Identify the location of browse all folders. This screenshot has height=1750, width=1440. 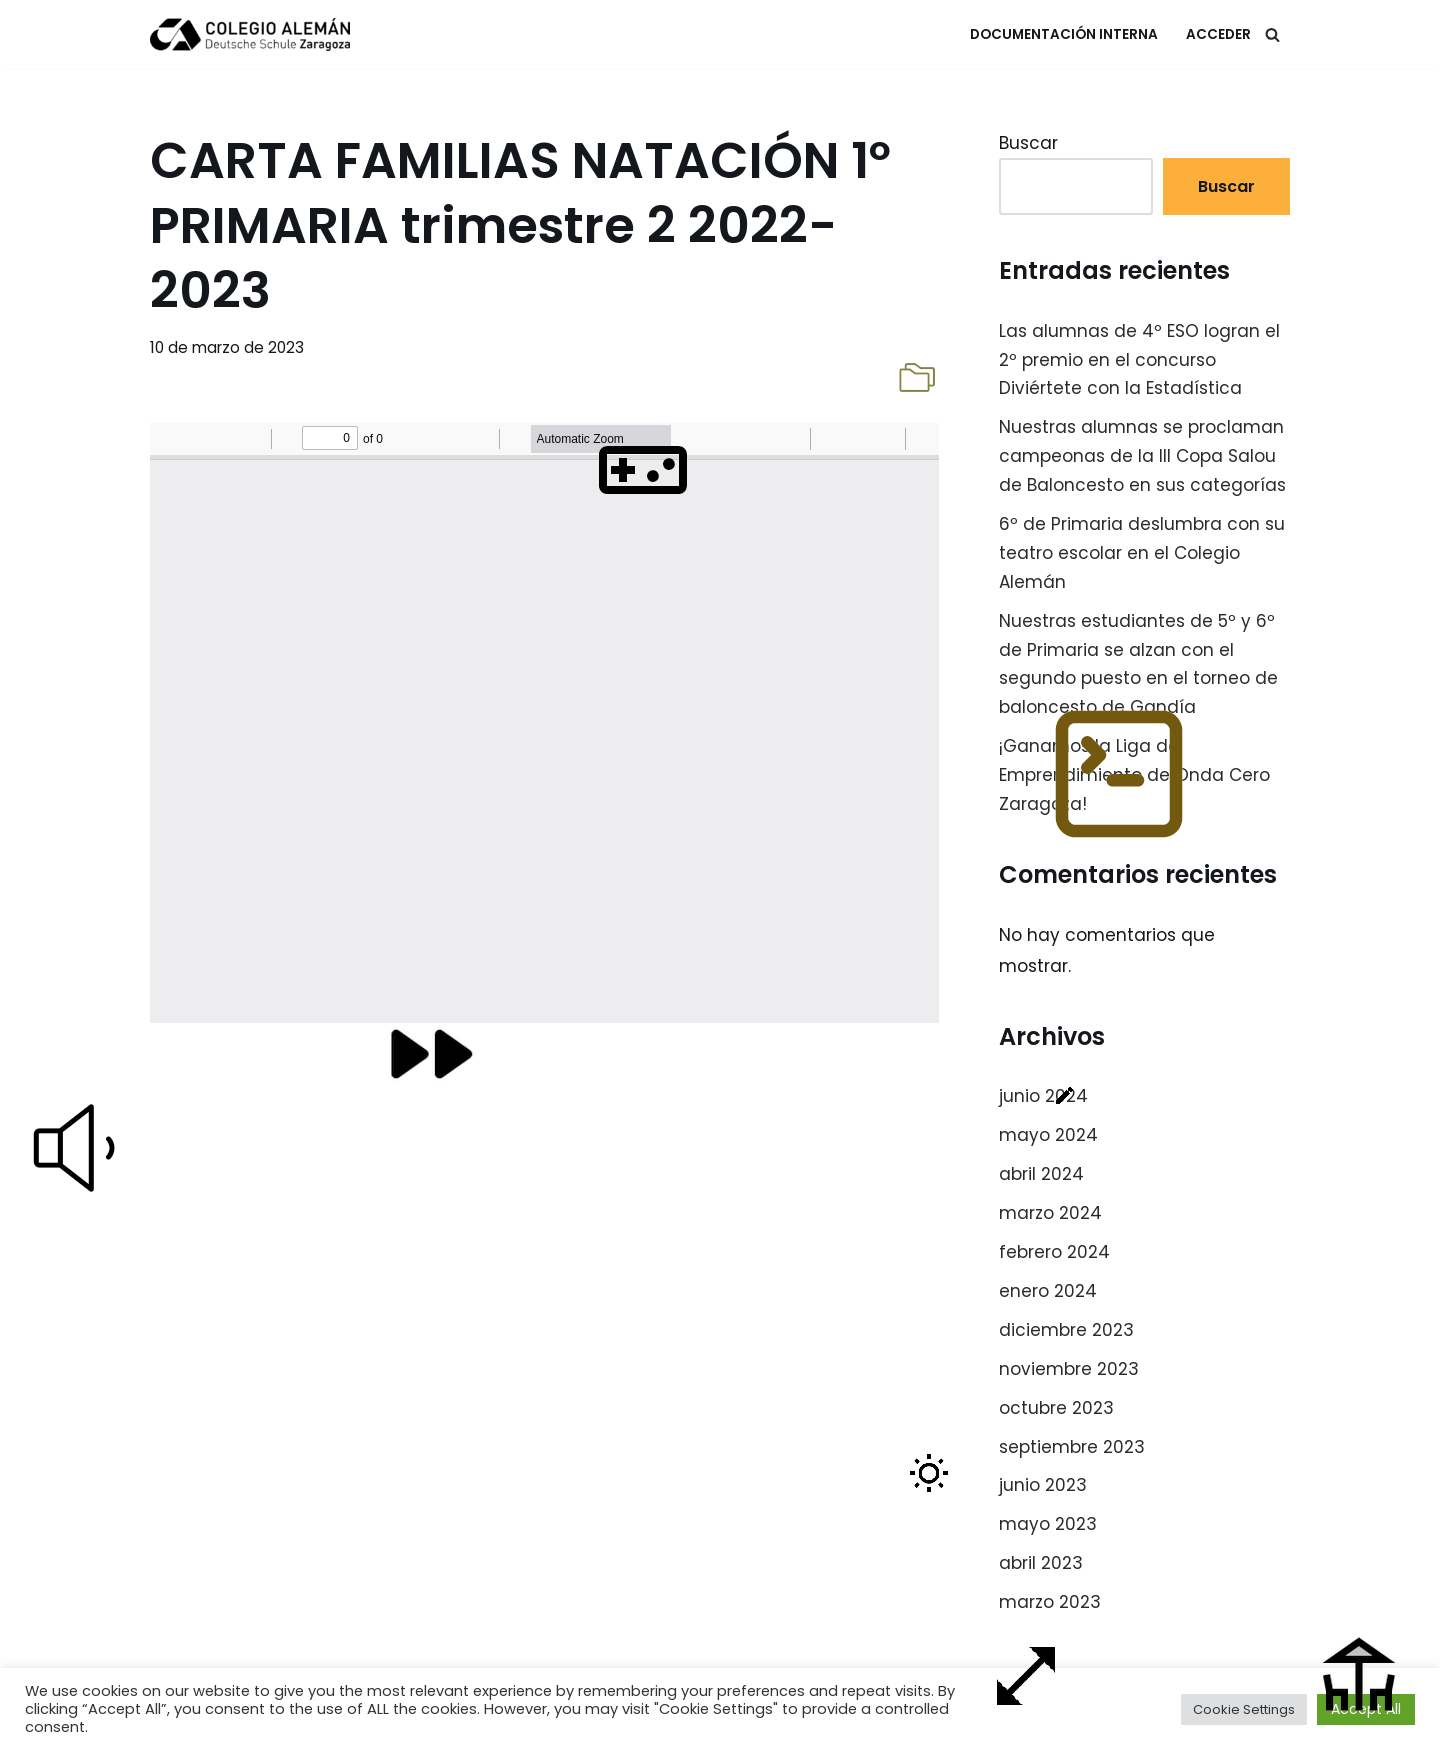
(916, 377).